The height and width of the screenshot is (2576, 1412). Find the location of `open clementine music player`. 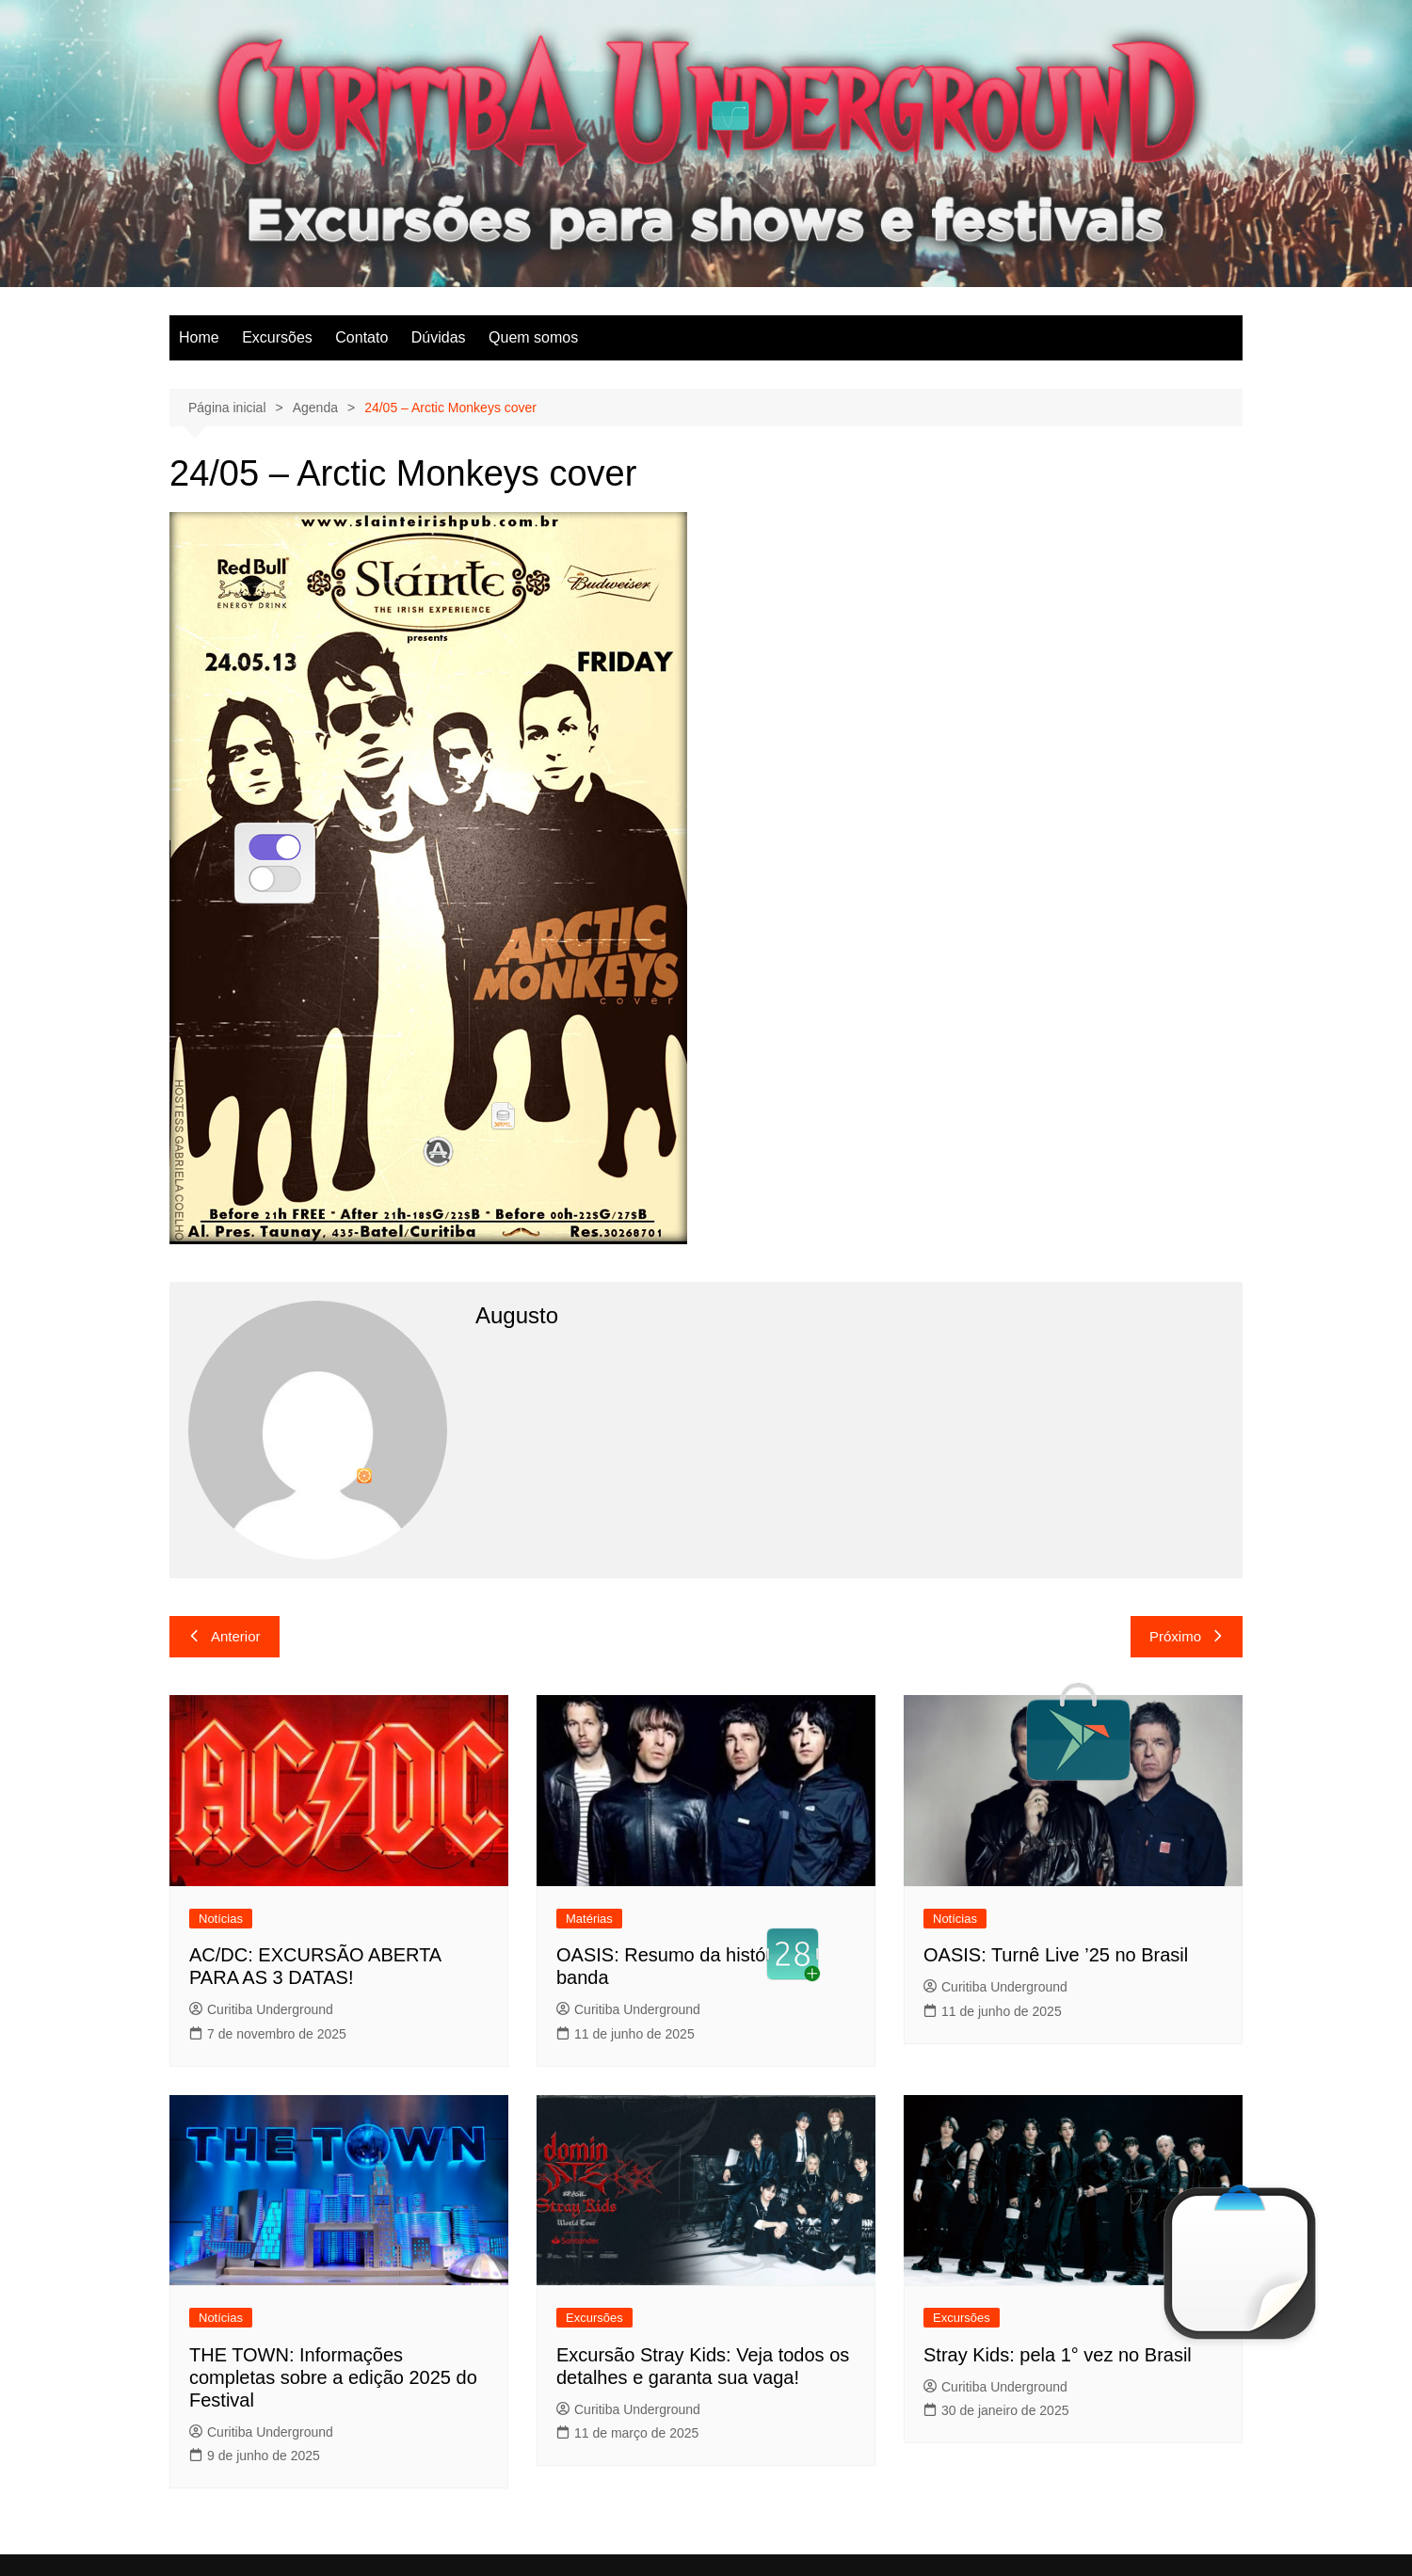

open clementine music player is located at coordinates (364, 1476).